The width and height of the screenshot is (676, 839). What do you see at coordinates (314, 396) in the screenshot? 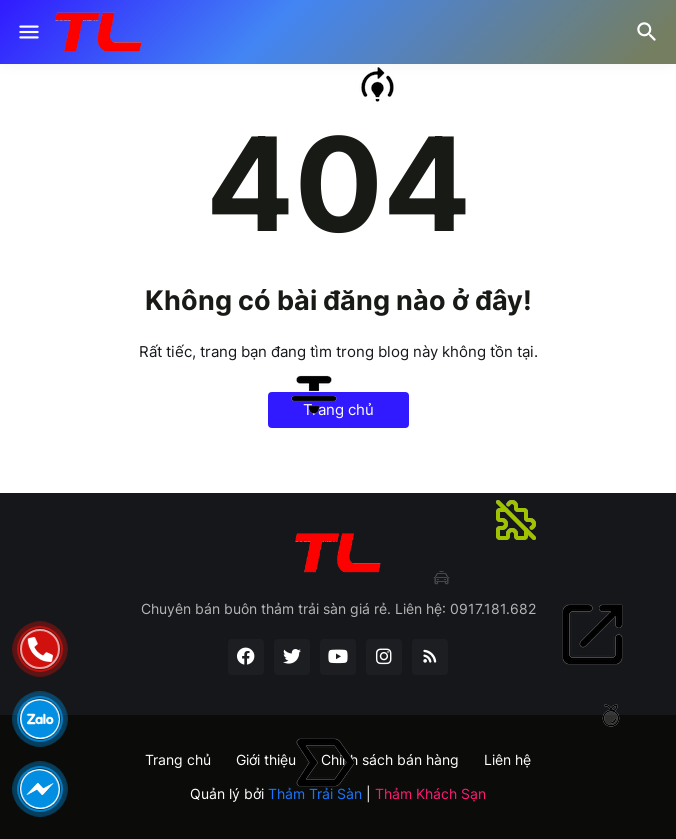
I see `apply strikethrough formatting to selected text` at bounding box center [314, 396].